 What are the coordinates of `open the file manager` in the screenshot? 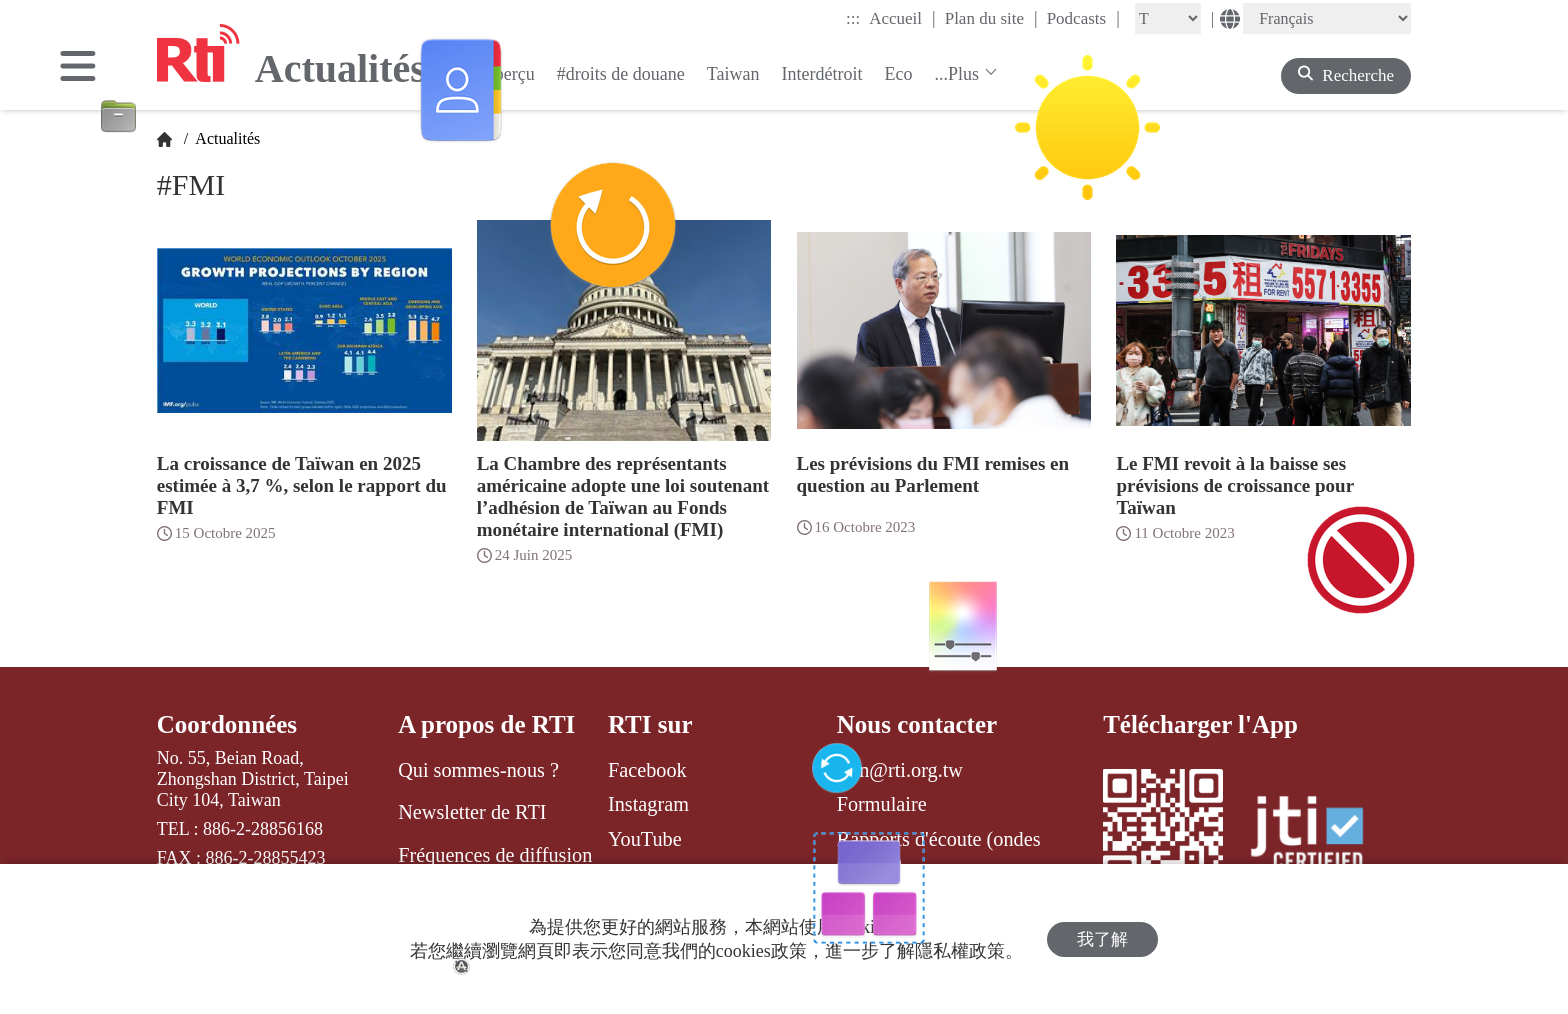 It's located at (118, 115).